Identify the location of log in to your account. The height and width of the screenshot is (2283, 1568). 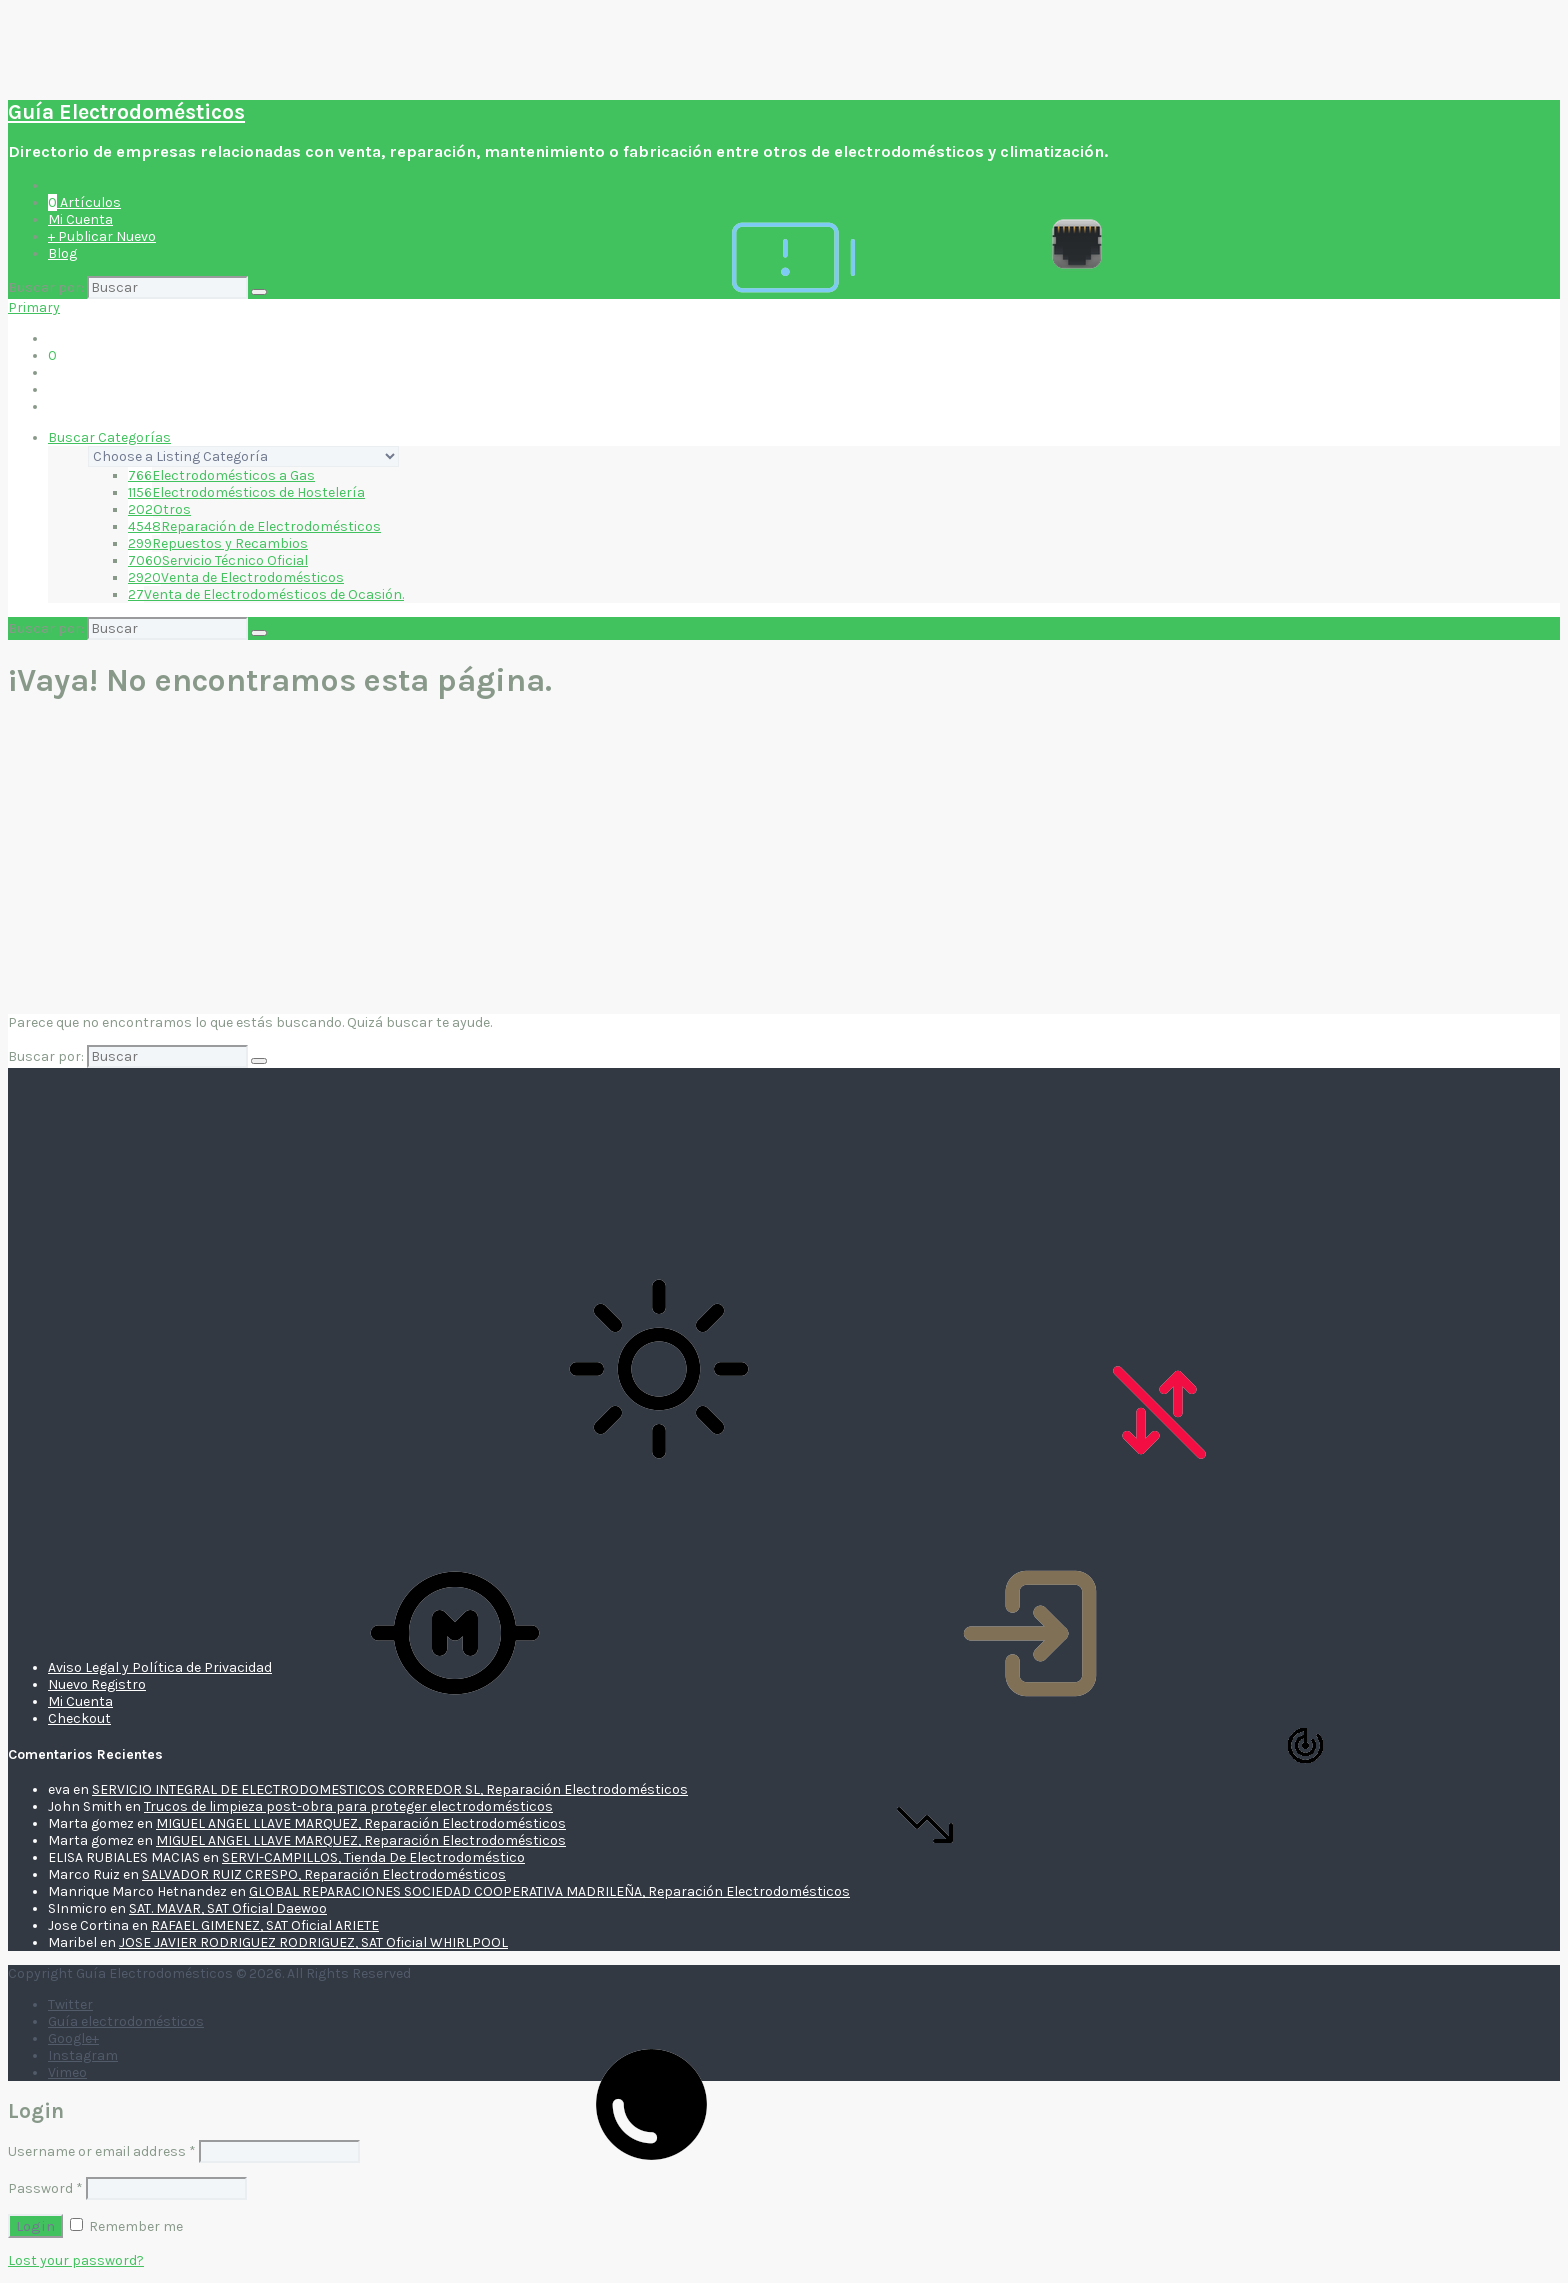
(1033, 1633).